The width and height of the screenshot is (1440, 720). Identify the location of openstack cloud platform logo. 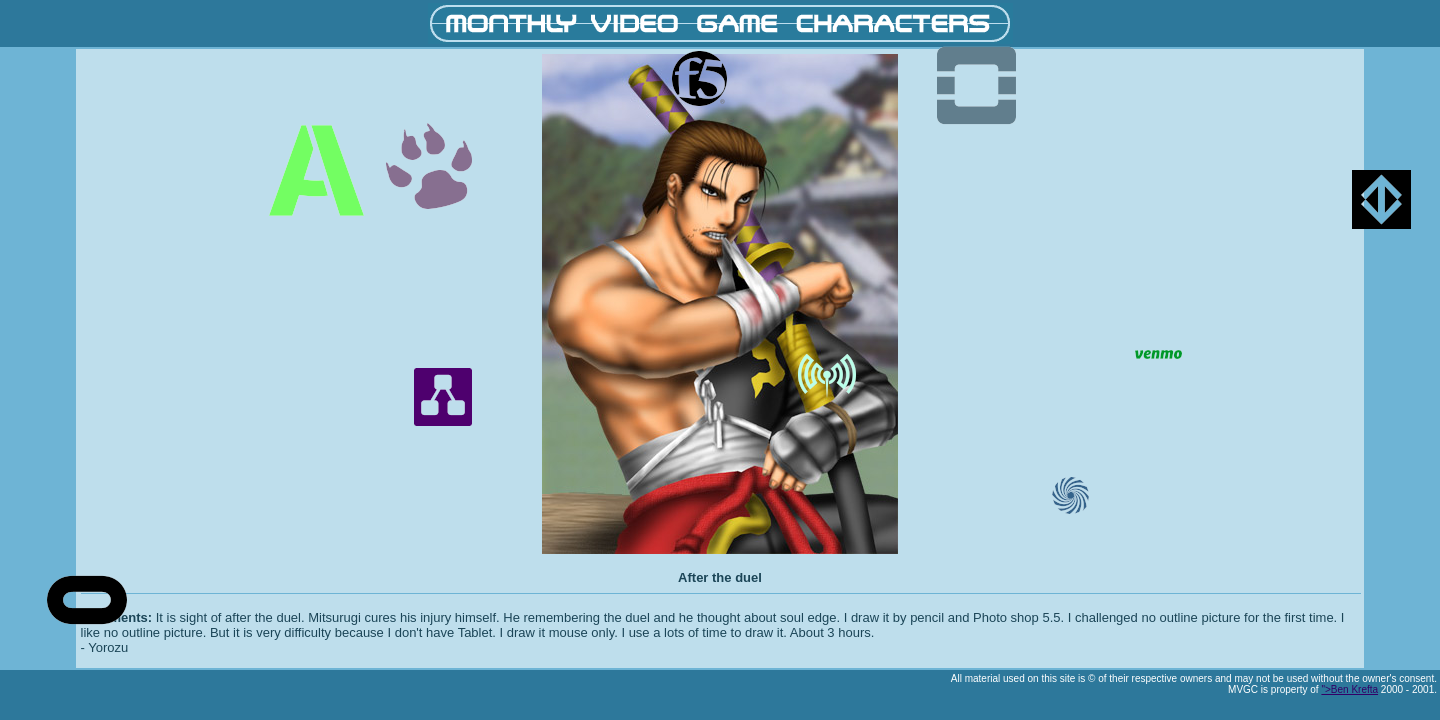
(976, 85).